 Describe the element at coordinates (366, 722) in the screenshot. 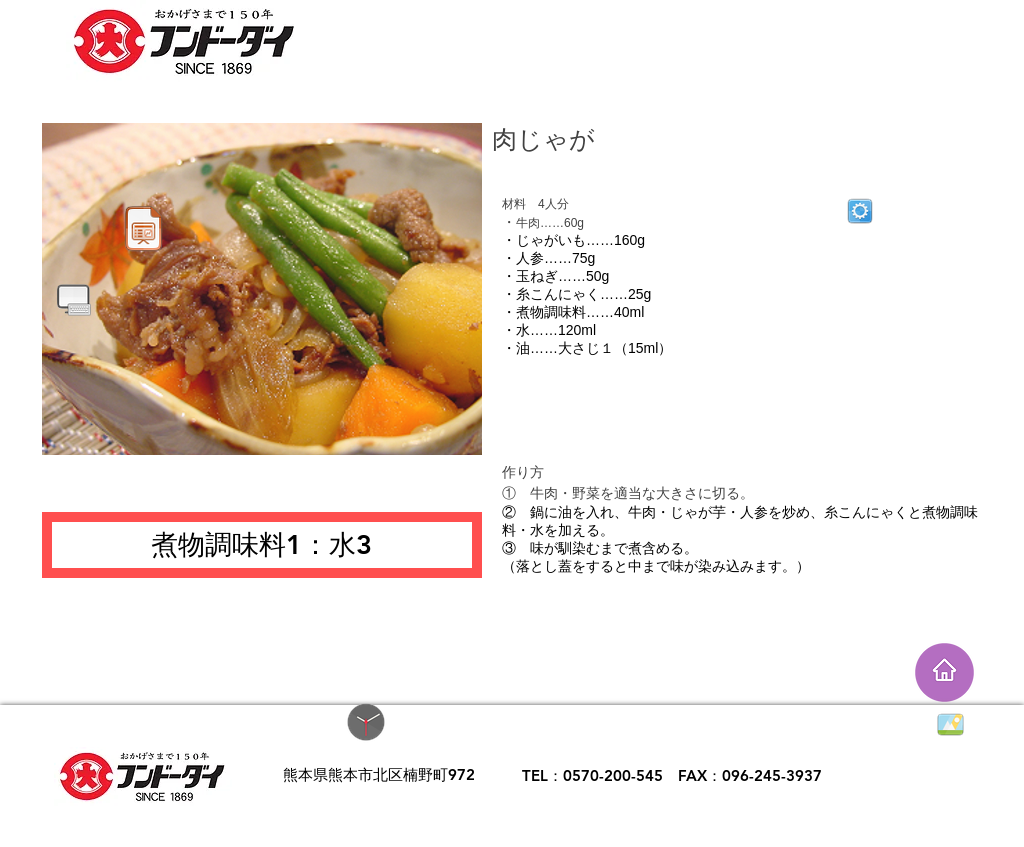

I see `open the clock application` at that location.